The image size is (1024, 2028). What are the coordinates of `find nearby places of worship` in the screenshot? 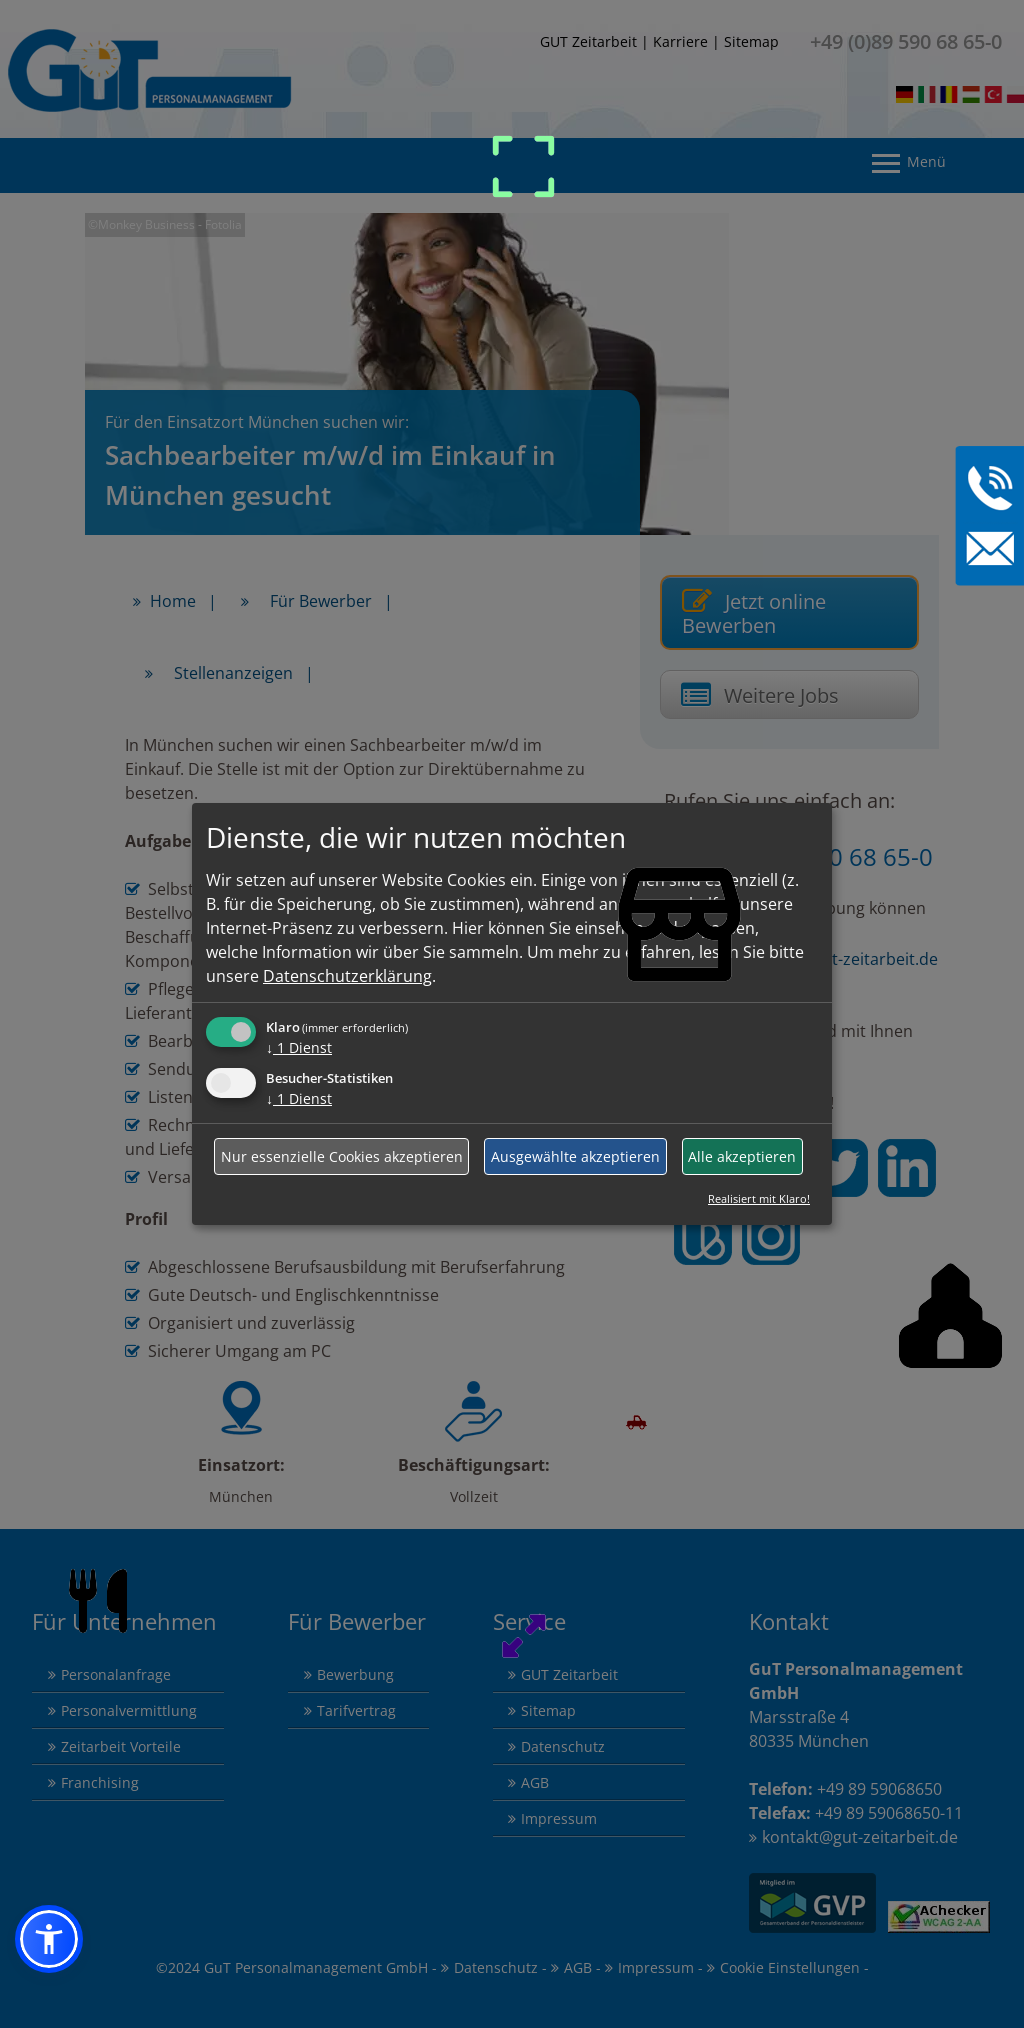 It's located at (950, 1316).